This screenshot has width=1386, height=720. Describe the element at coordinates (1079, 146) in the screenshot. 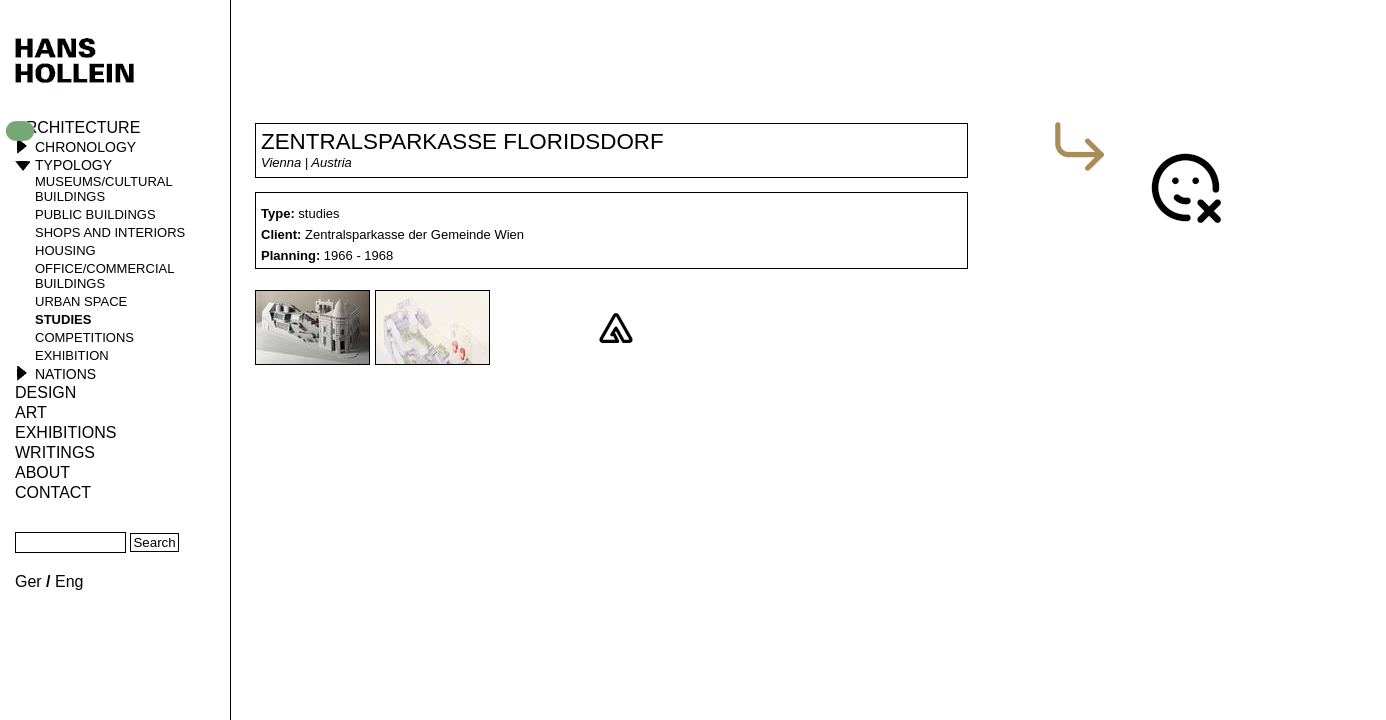

I see `reply to a message or thread` at that location.